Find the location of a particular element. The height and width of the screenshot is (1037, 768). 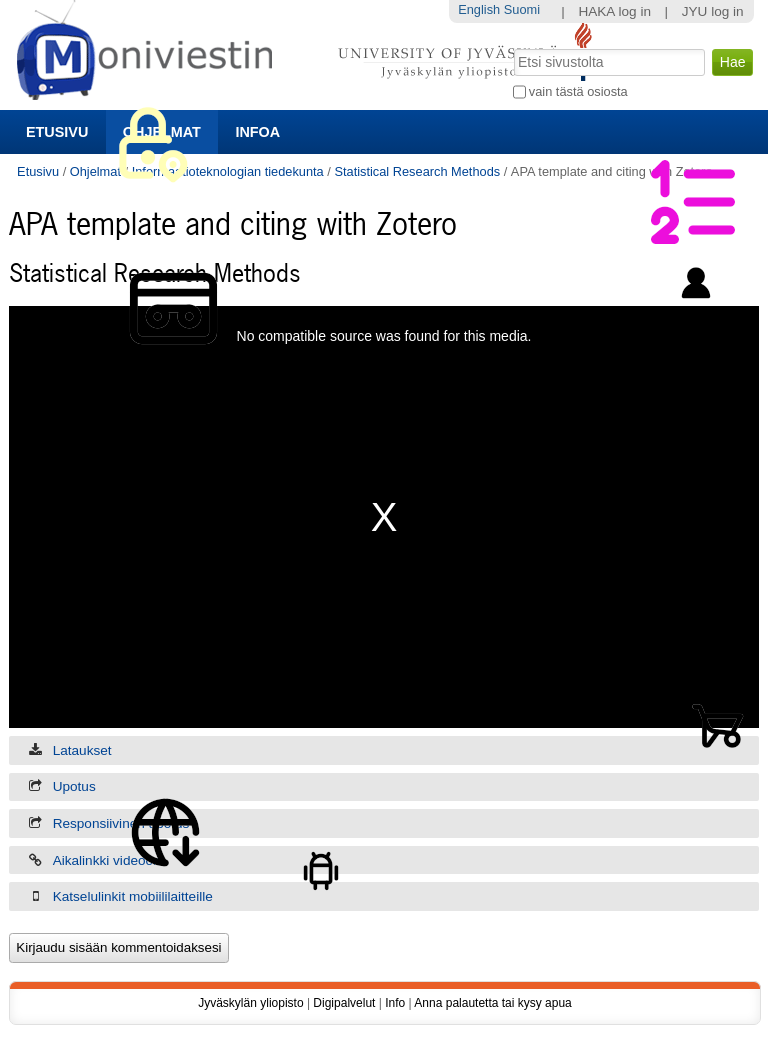

create a numbered list is located at coordinates (693, 202).